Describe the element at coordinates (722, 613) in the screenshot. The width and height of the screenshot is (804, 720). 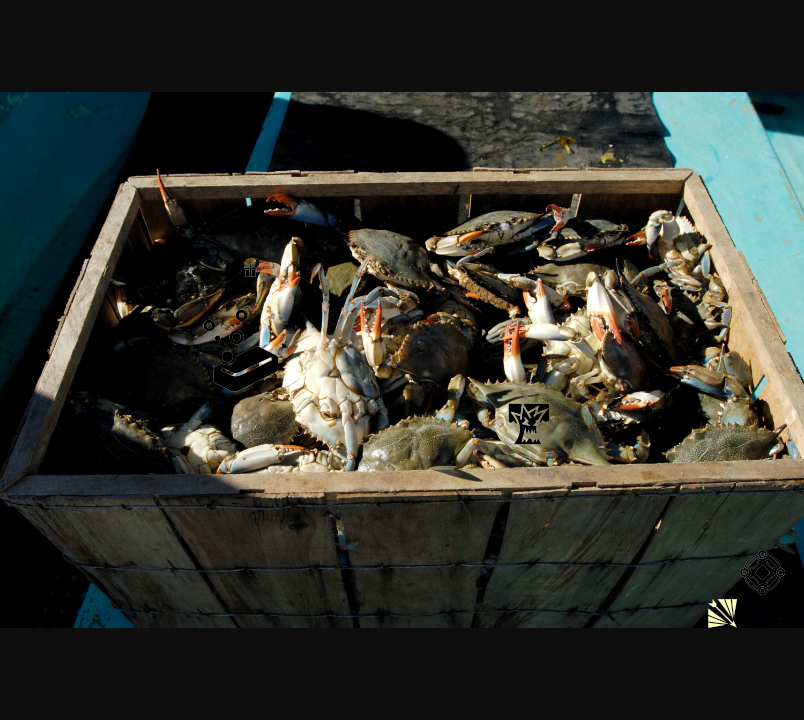
I see `activate piercing or armor-penetrating attack` at that location.